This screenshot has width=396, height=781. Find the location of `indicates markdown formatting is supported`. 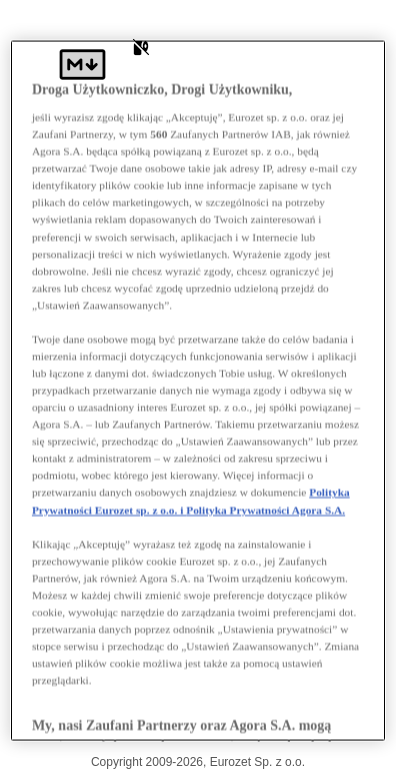

indicates markdown formatting is supported is located at coordinates (82, 64).